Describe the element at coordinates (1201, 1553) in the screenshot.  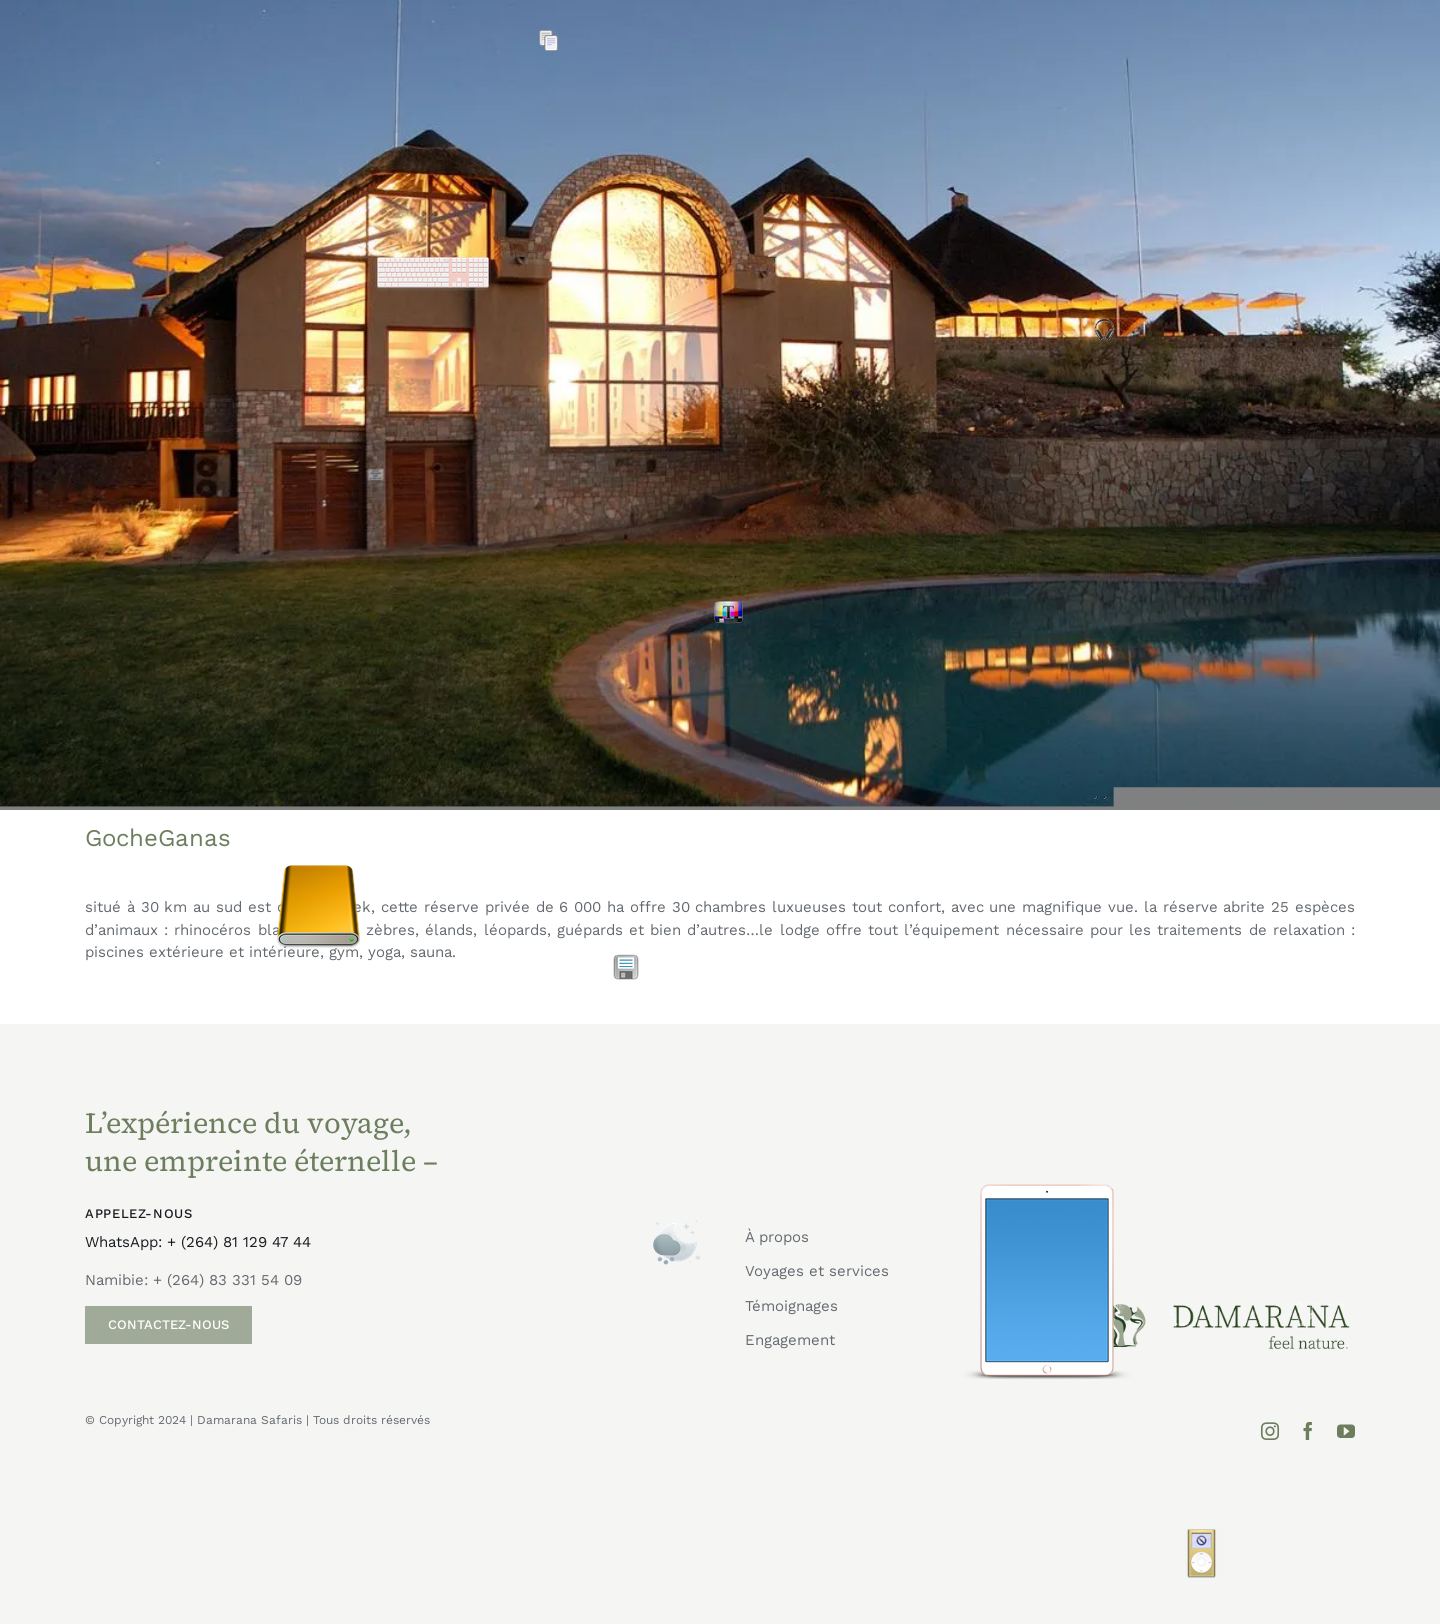
I see `iPod mini device in gold color` at that location.